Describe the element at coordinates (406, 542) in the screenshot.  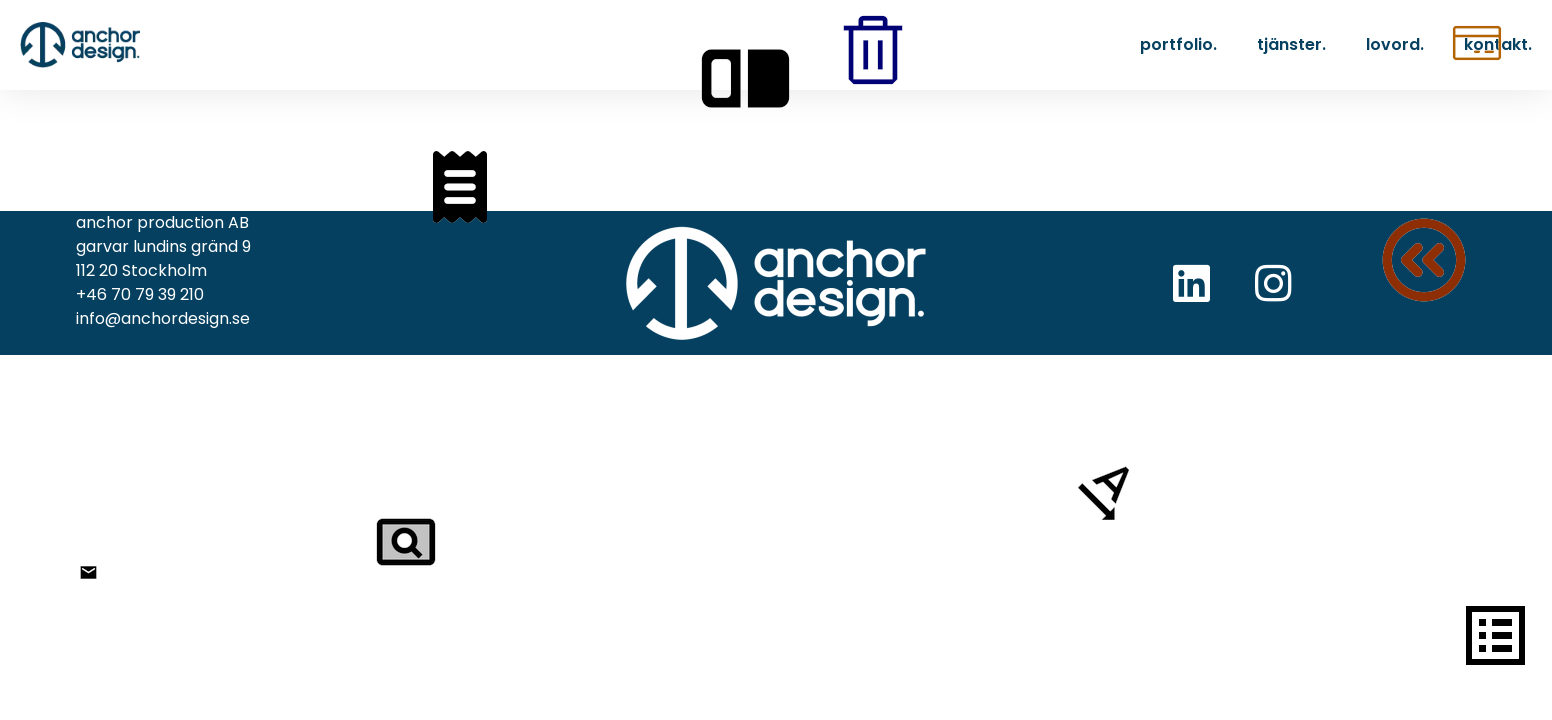
I see `search within a document or page` at that location.